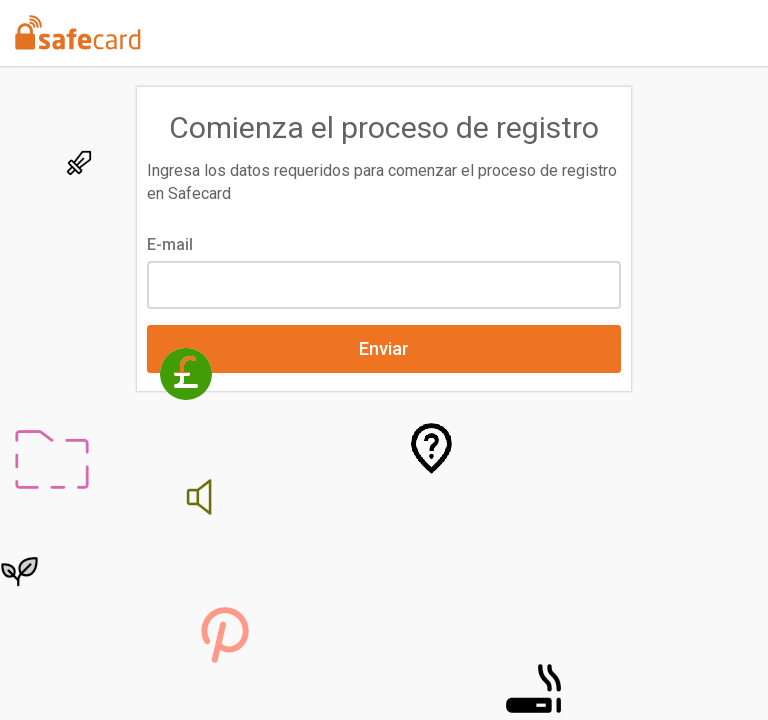 The height and width of the screenshot is (720, 768). I want to click on view plant care or gardening features, so click(19, 570).